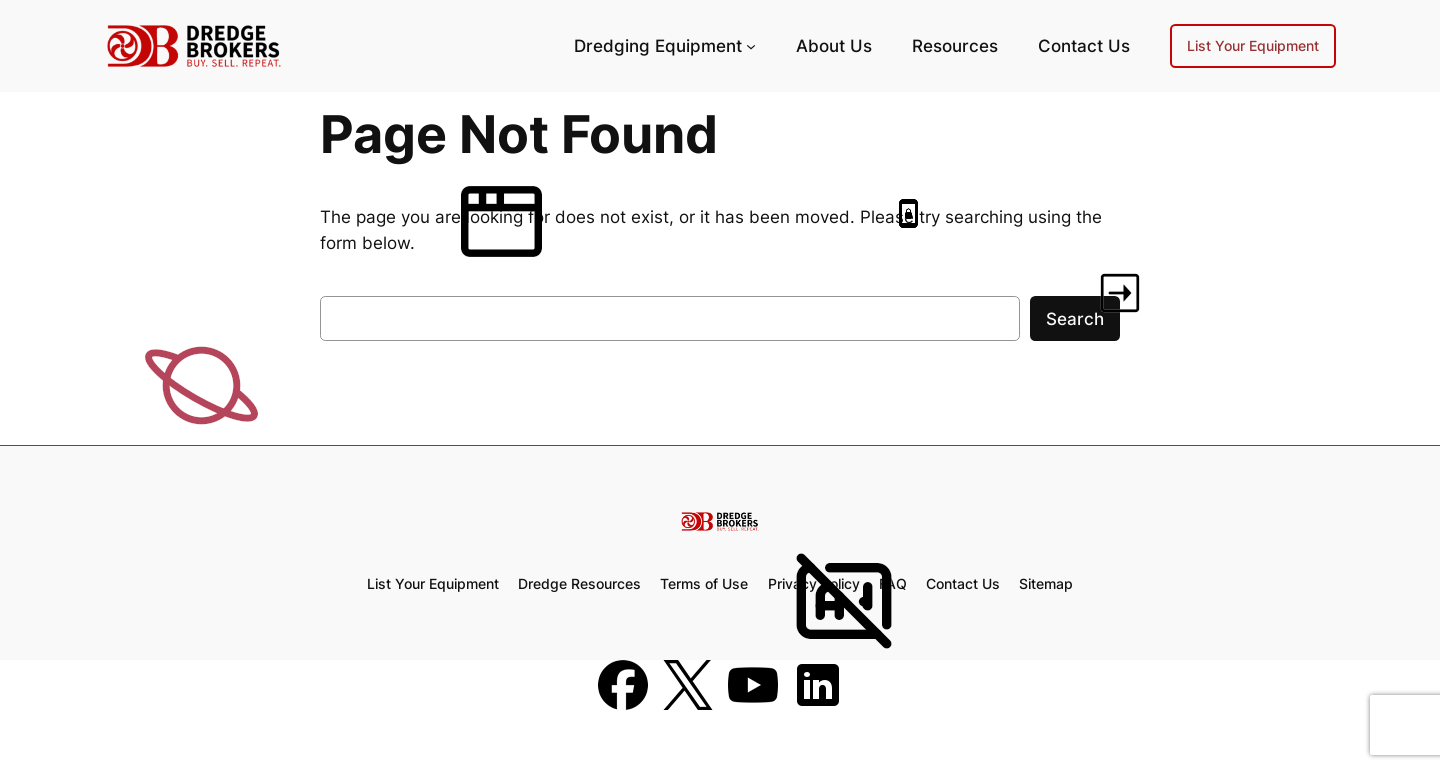  I want to click on lock screen in portrait orientation, so click(908, 213).